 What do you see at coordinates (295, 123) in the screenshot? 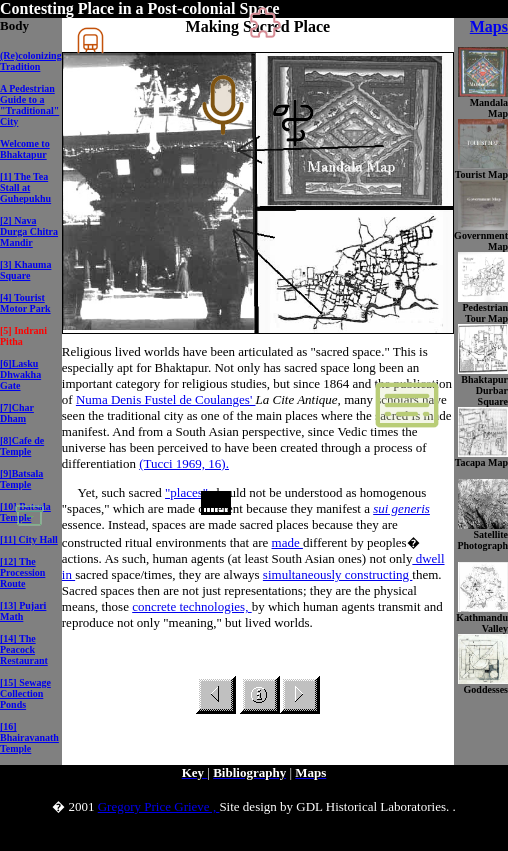
I see `access health or medical services` at bounding box center [295, 123].